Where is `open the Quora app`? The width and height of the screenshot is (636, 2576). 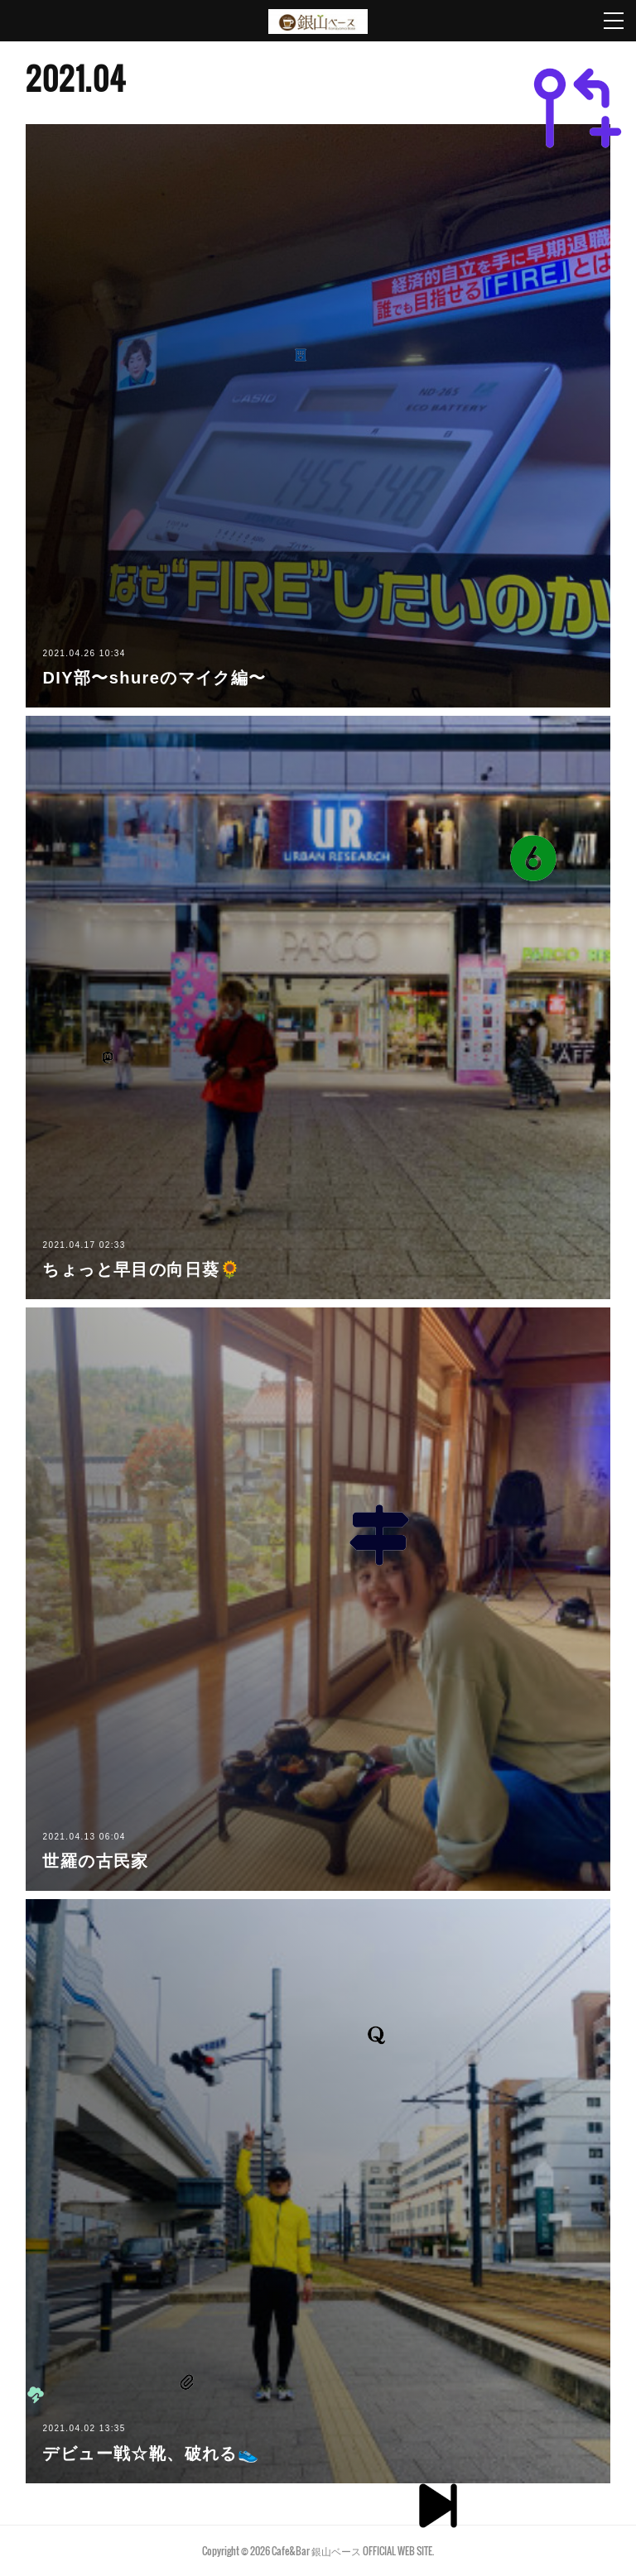
open the Quora app is located at coordinates (376, 2035).